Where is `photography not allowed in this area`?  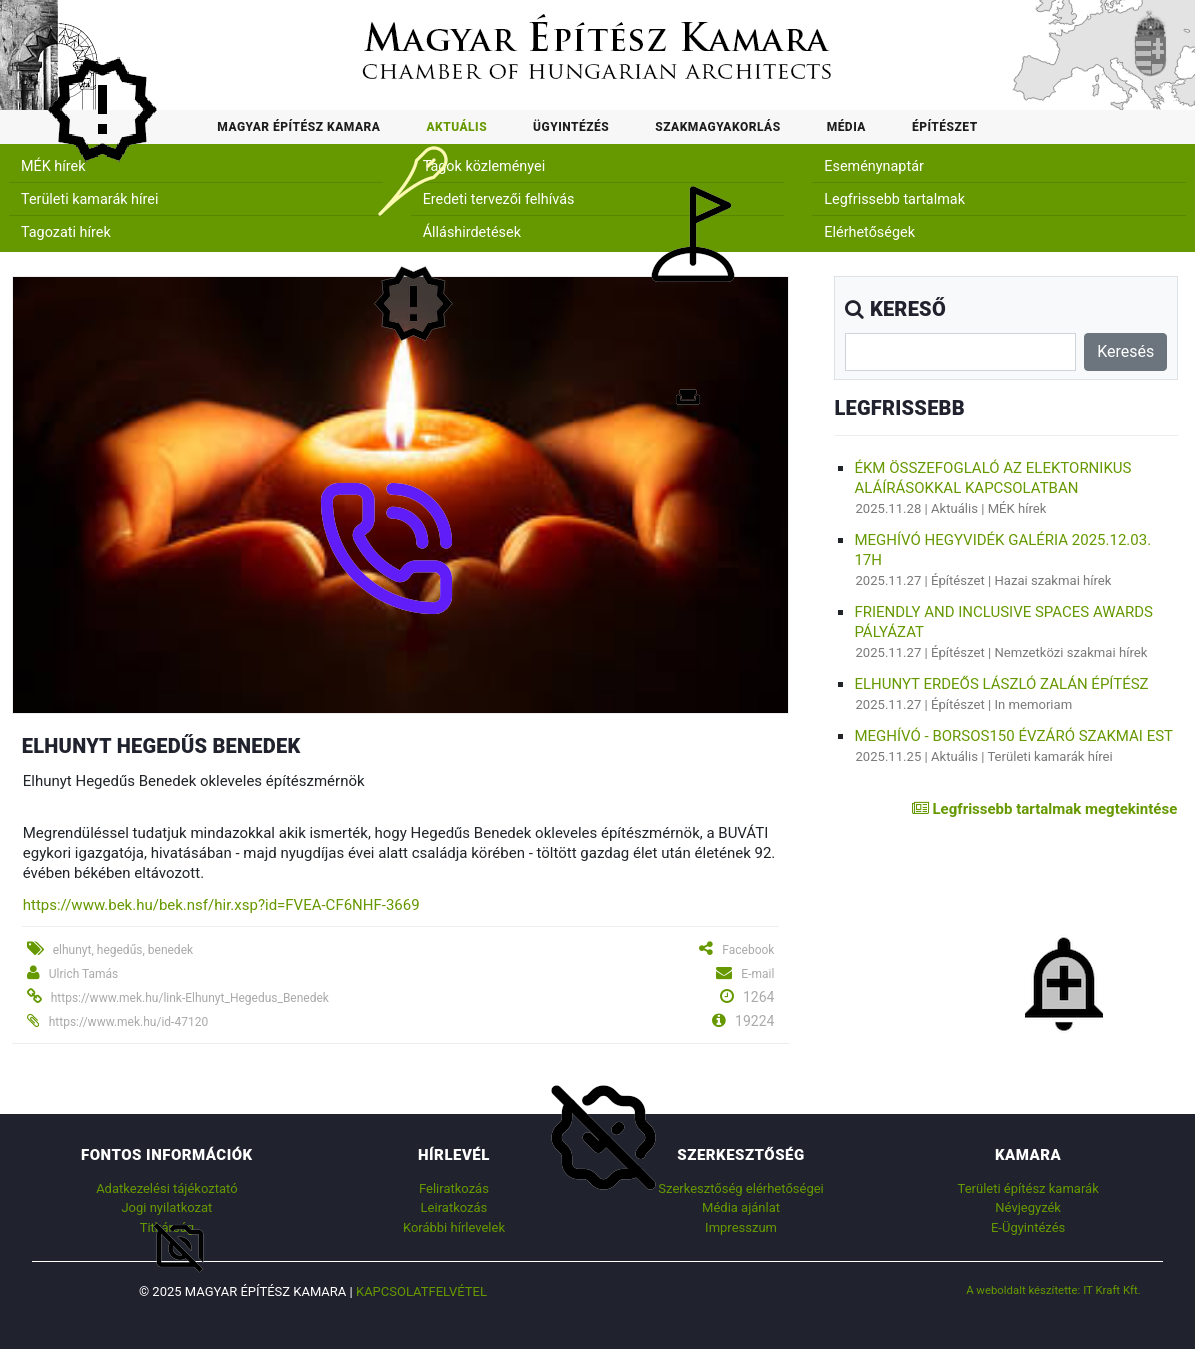
photography not allowed in this area is located at coordinates (180, 1246).